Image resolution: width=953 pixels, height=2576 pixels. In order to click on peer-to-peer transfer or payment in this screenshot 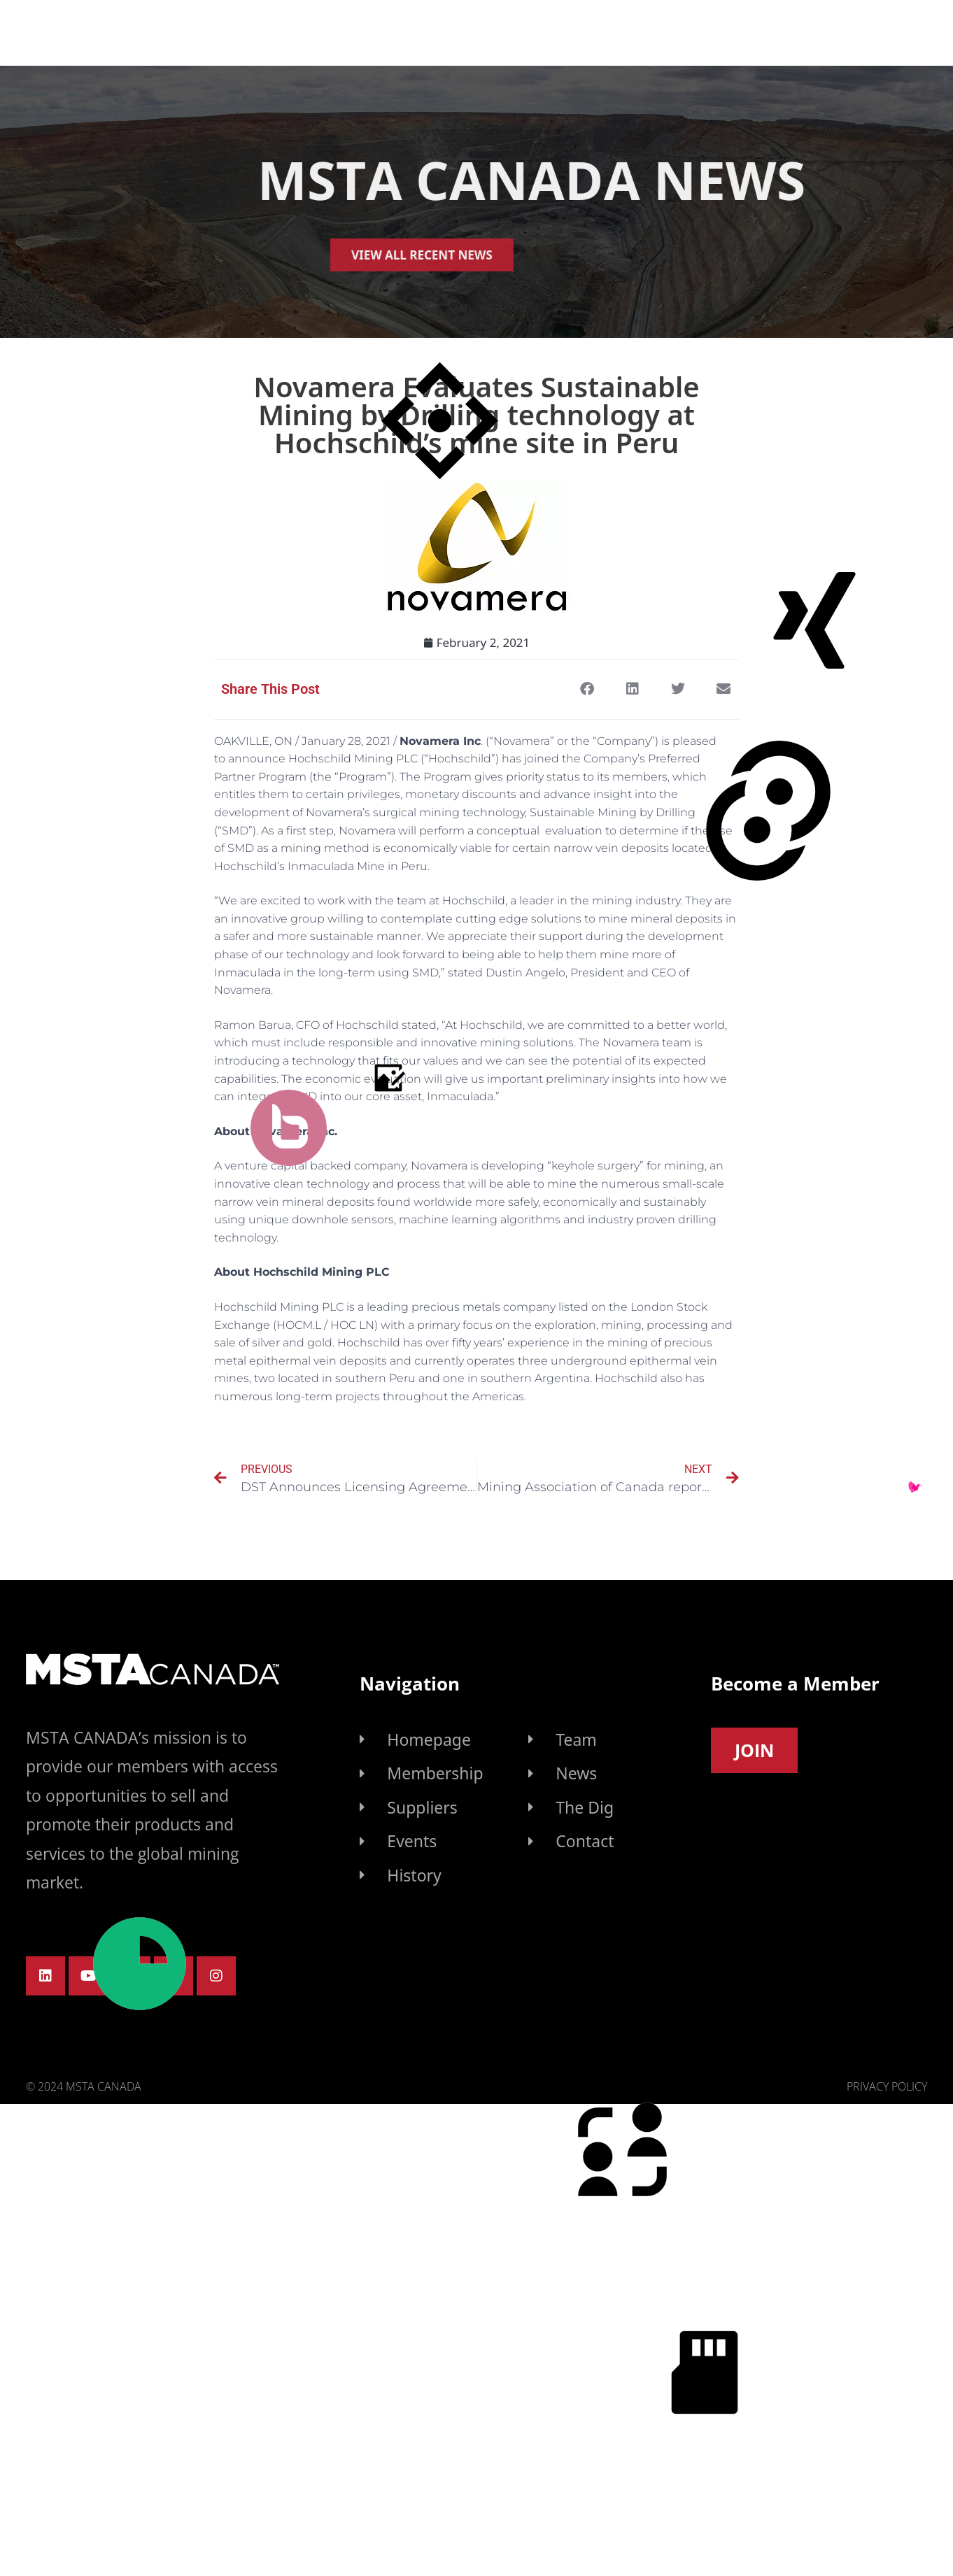, I will do `click(622, 2151)`.